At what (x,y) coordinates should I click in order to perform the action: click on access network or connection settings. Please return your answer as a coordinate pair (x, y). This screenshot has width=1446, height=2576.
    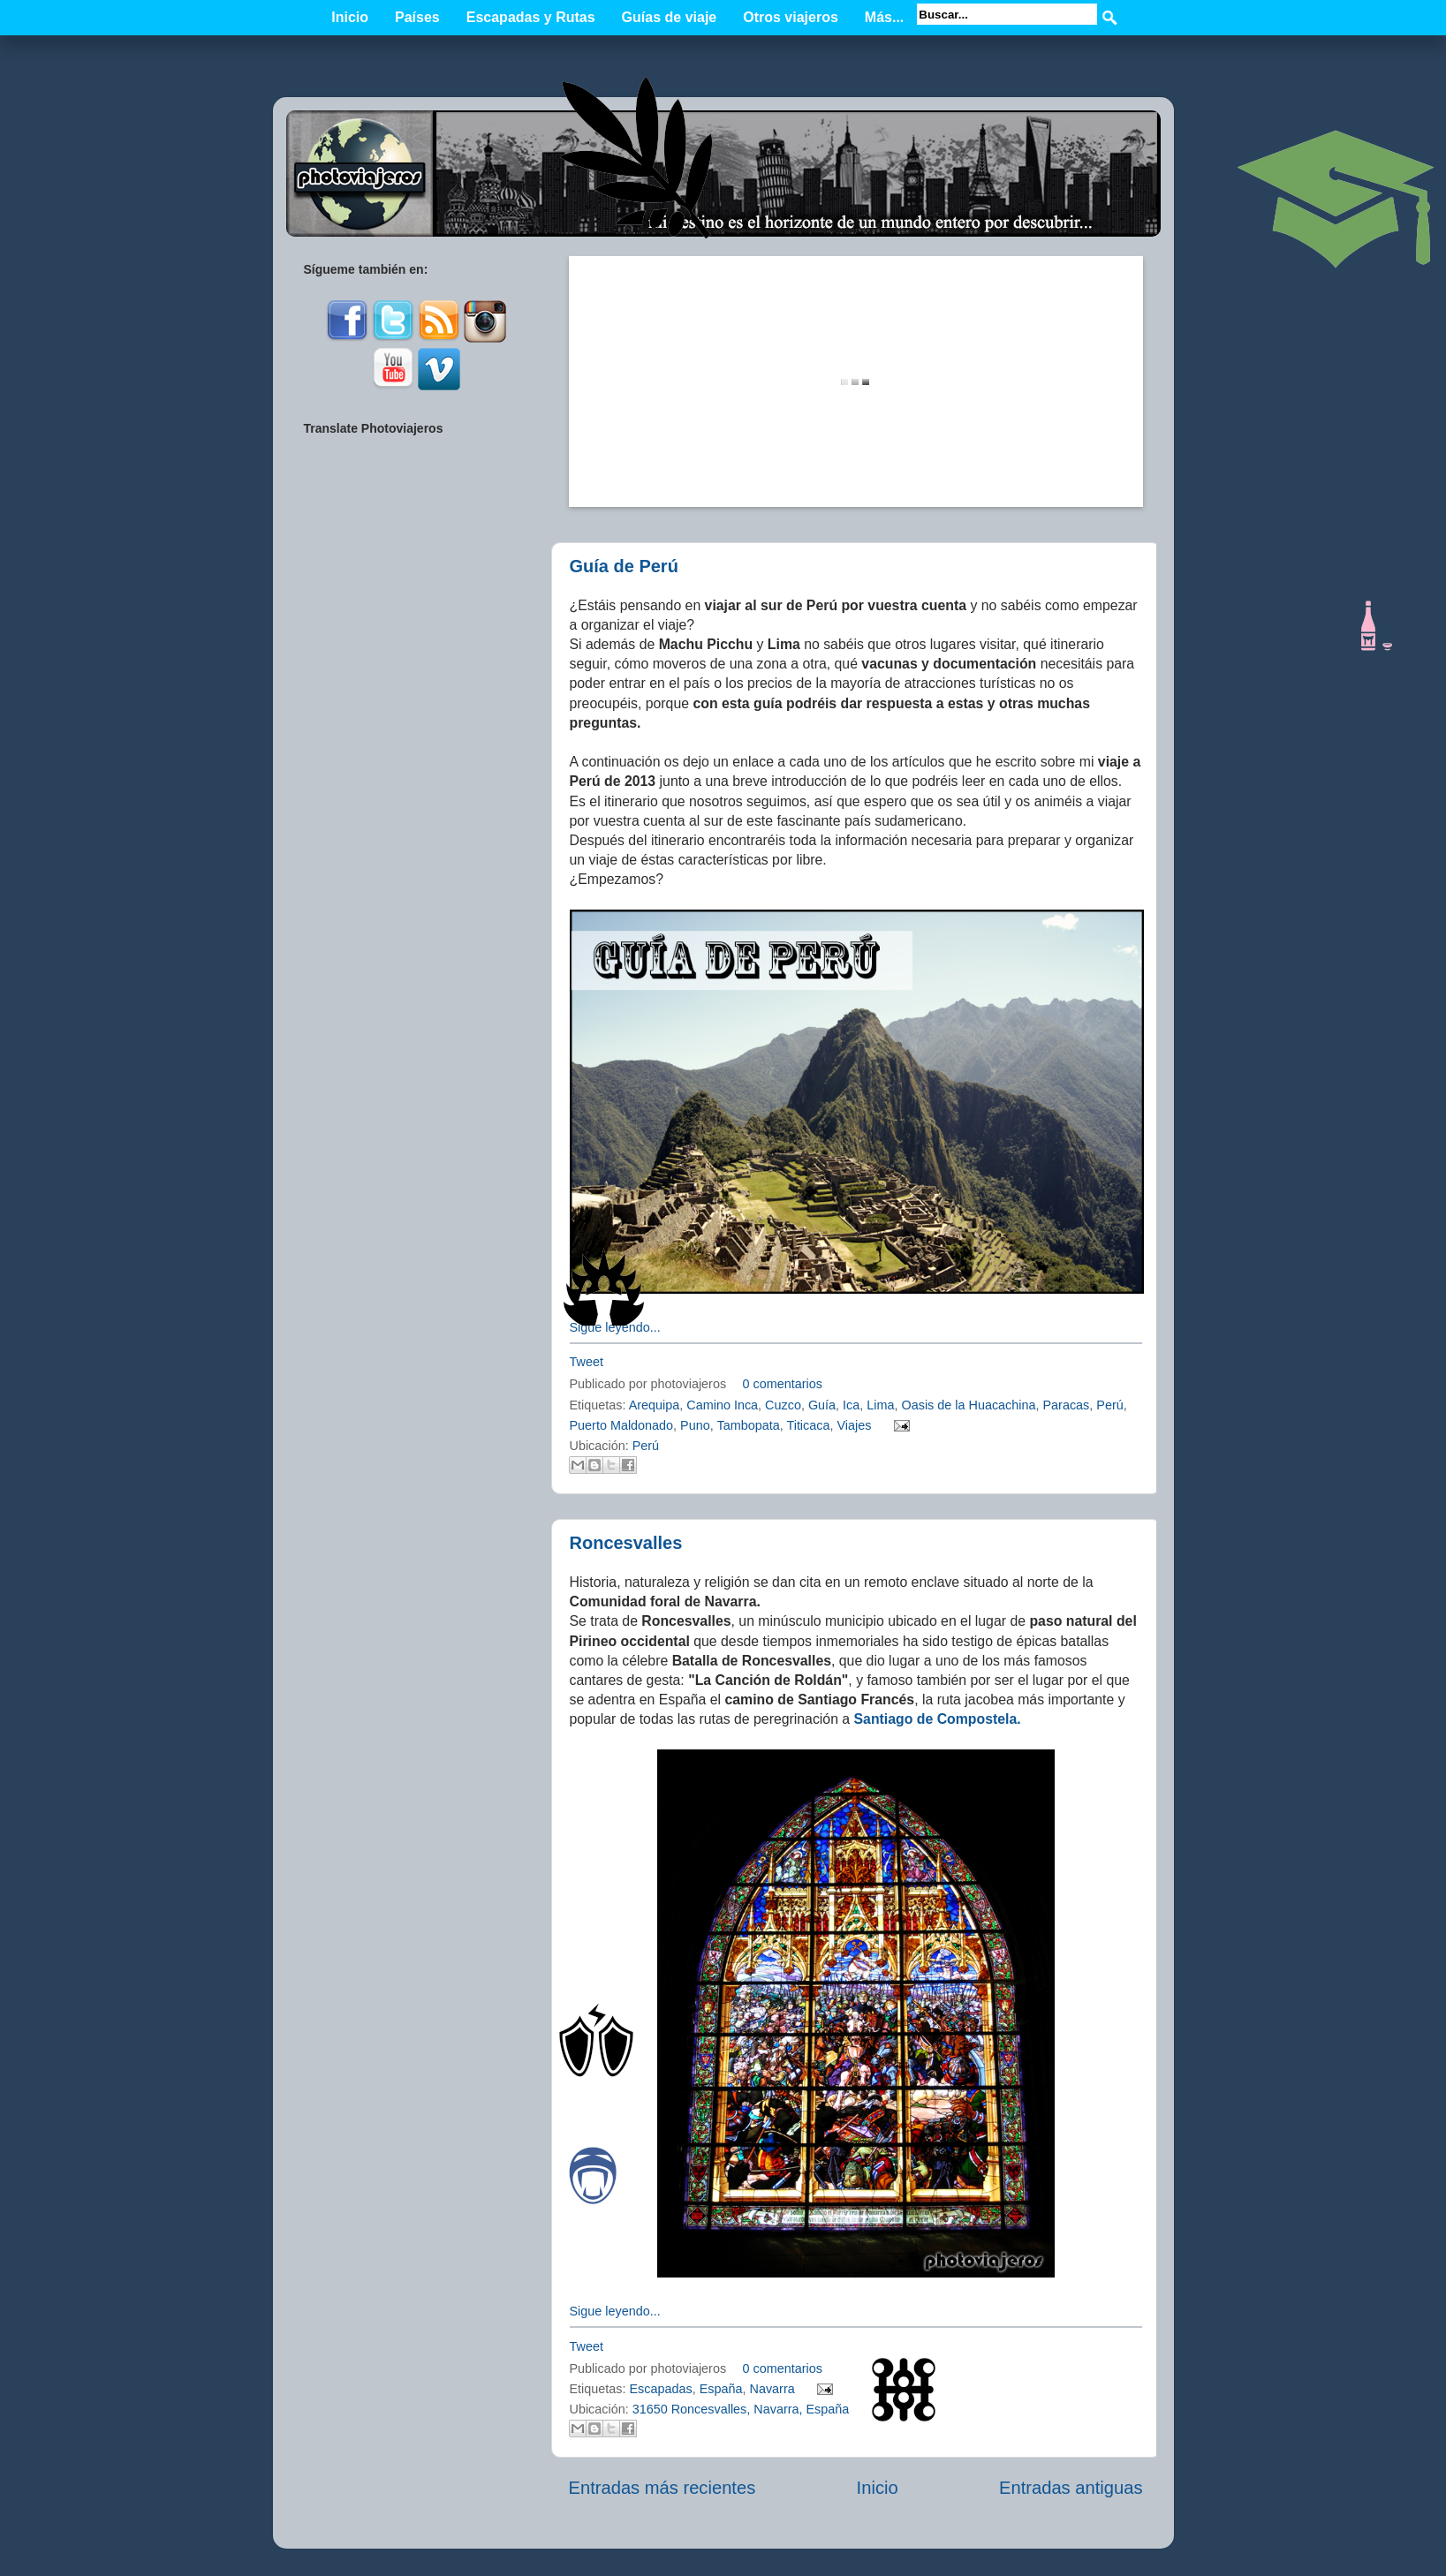
    Looking at the image, I should click on (904, 2390).